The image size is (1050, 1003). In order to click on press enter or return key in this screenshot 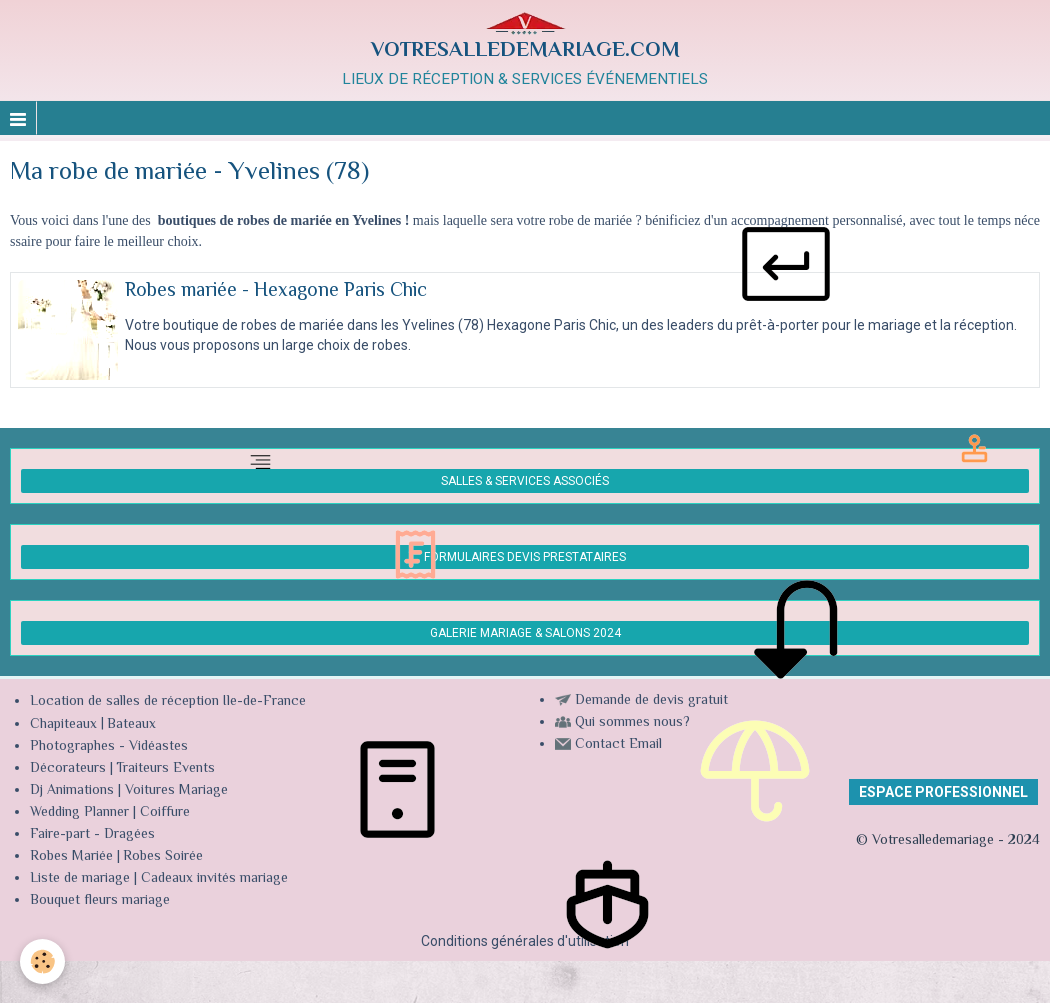, I will do `click(786, 264)`.